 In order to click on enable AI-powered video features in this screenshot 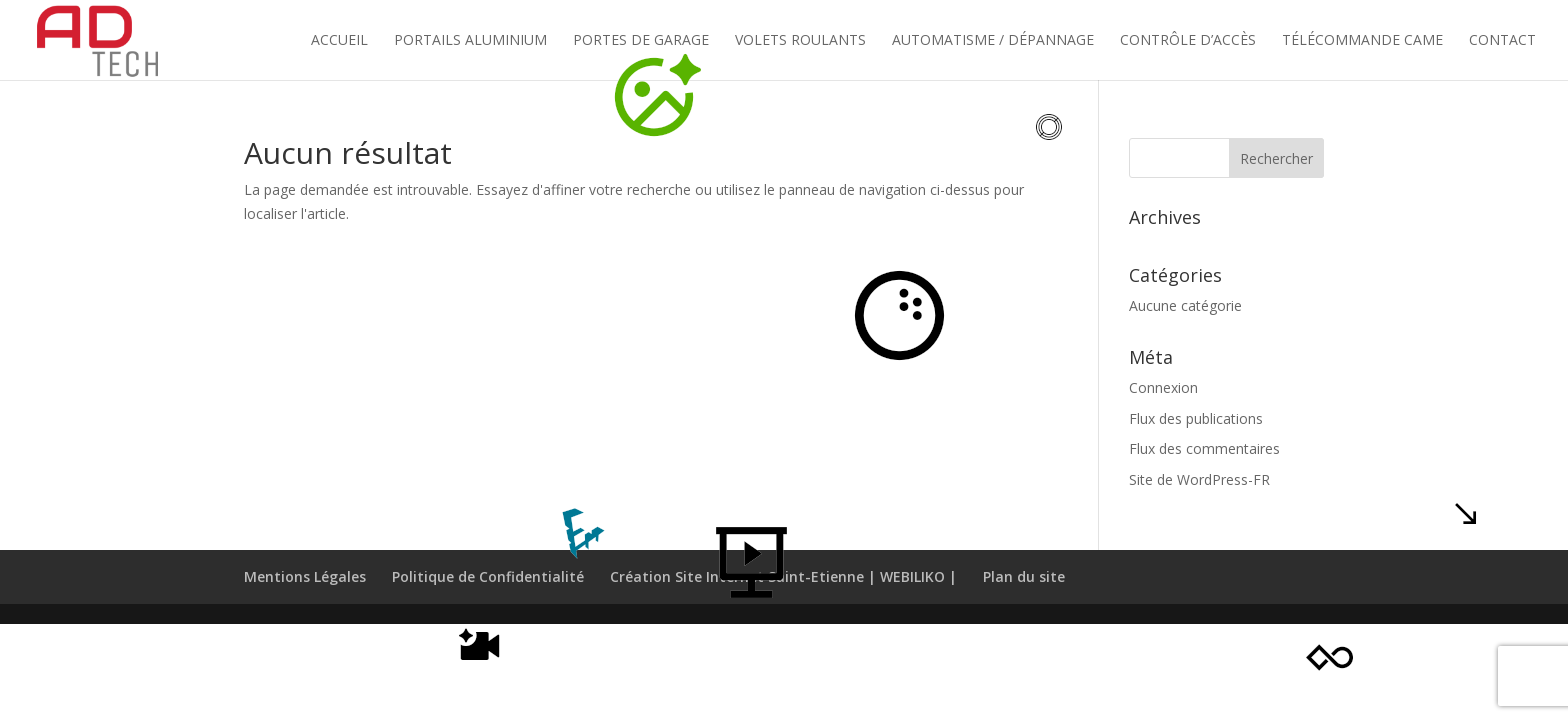, I will do `click(480, 646)`.